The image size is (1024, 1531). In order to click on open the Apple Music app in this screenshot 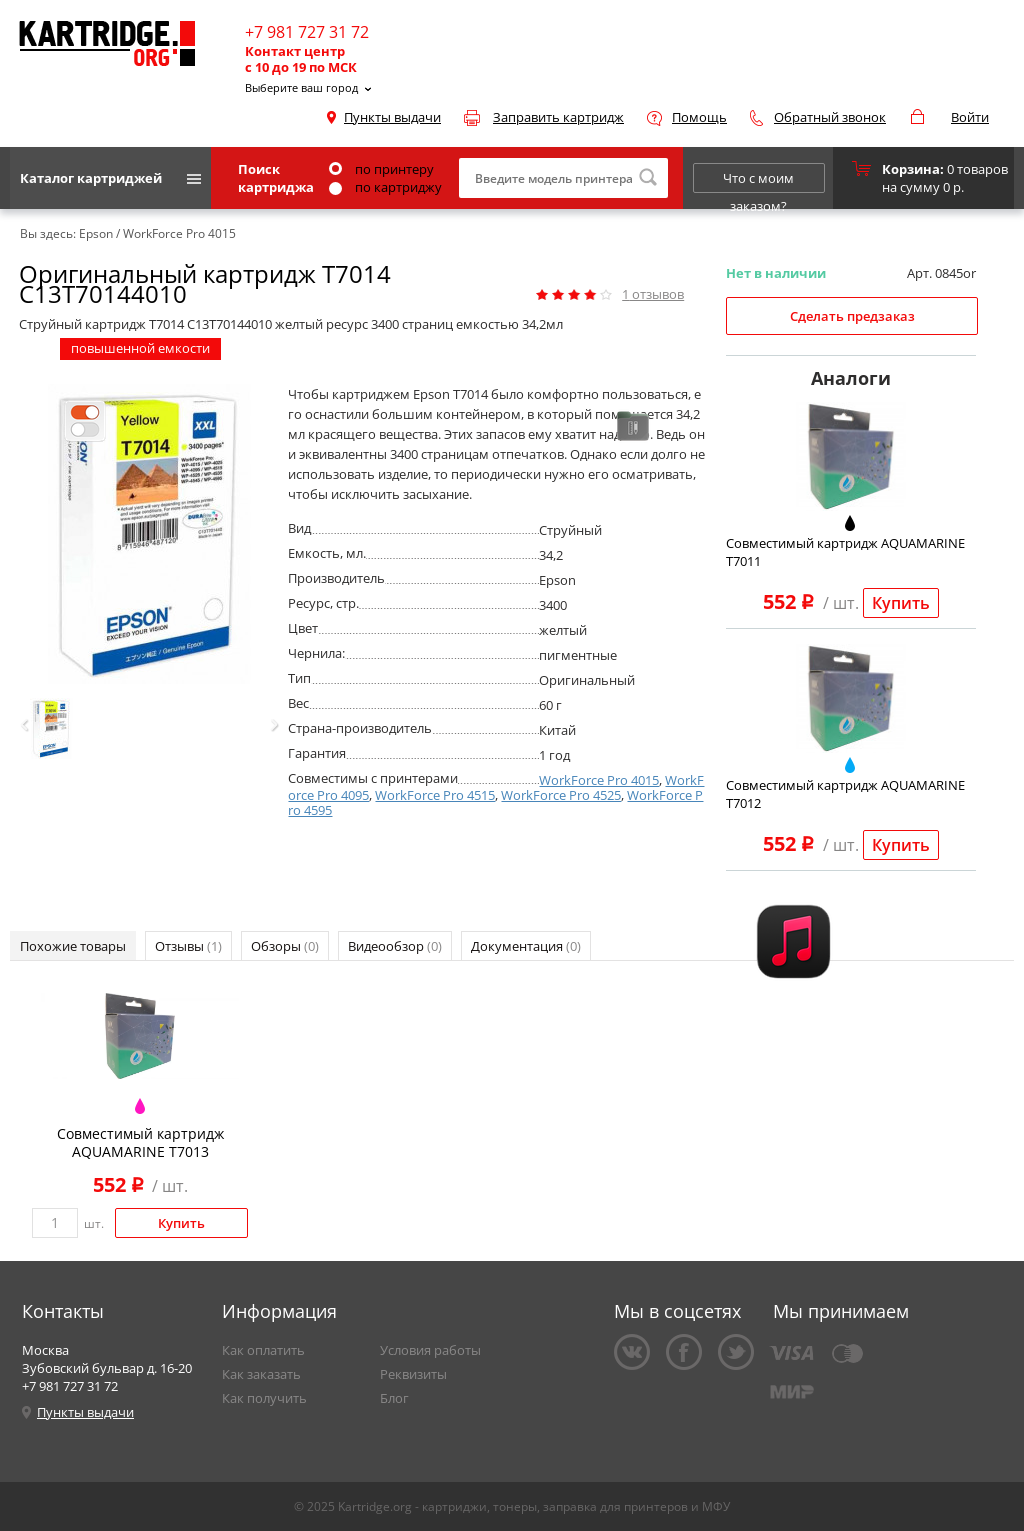, I will do `click(793, 941)`.